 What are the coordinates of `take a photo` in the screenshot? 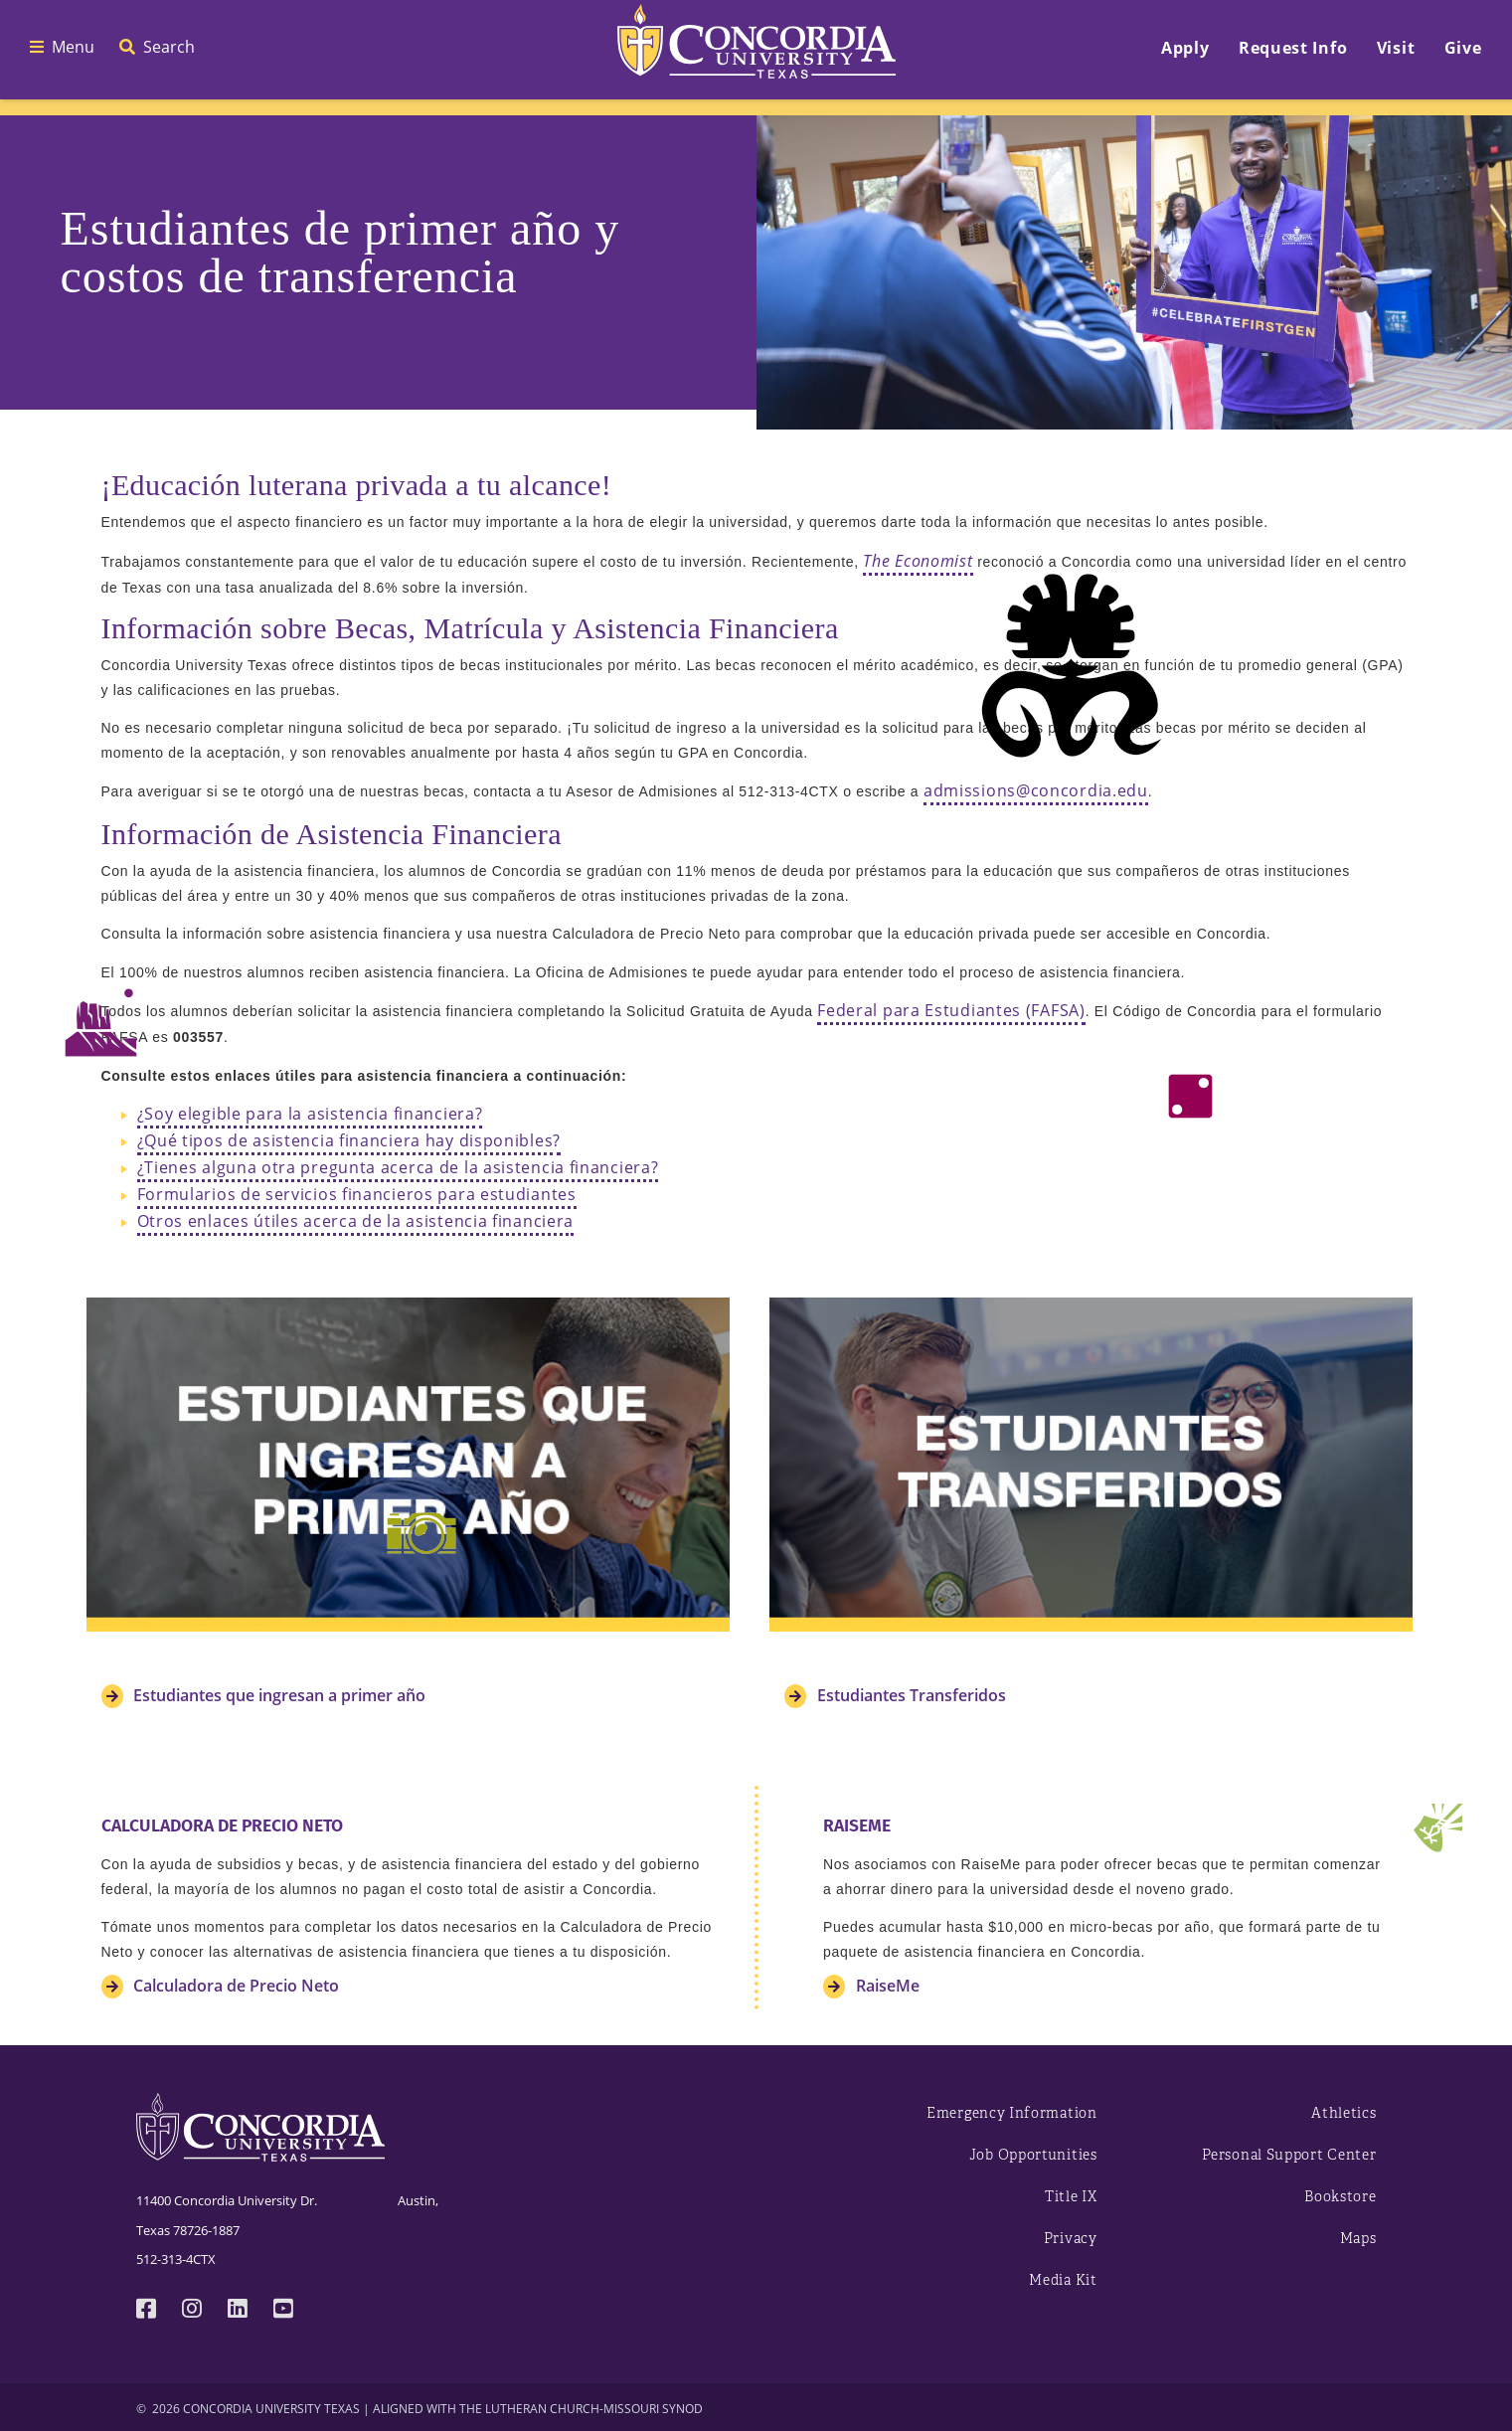 It's located at (421, 1533).